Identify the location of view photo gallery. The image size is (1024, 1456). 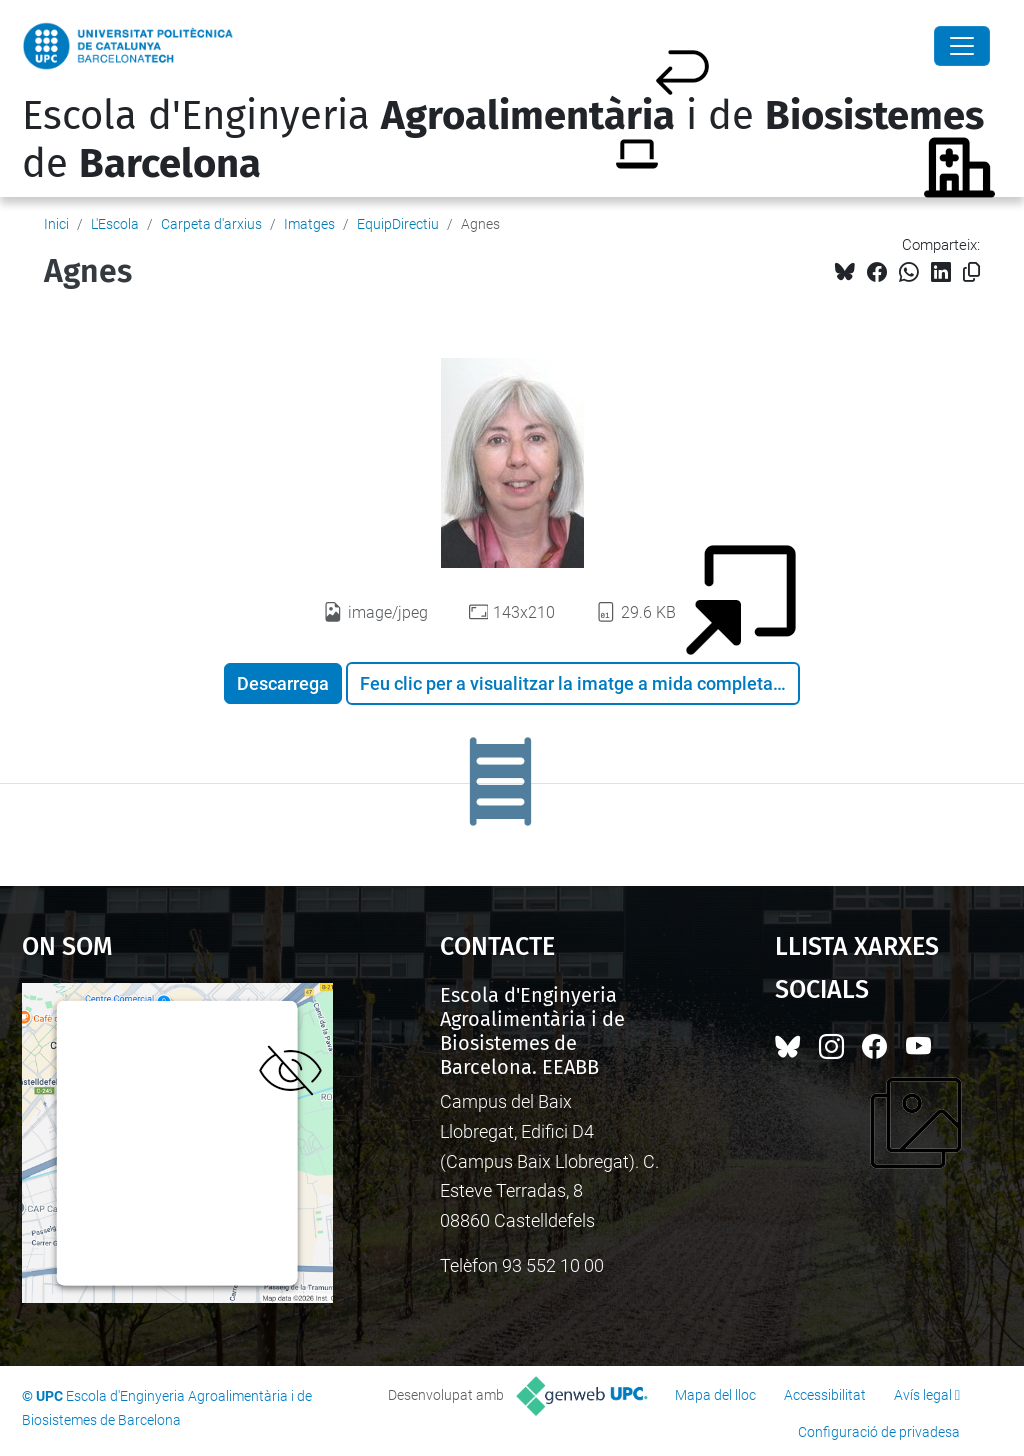
(916, 1123).